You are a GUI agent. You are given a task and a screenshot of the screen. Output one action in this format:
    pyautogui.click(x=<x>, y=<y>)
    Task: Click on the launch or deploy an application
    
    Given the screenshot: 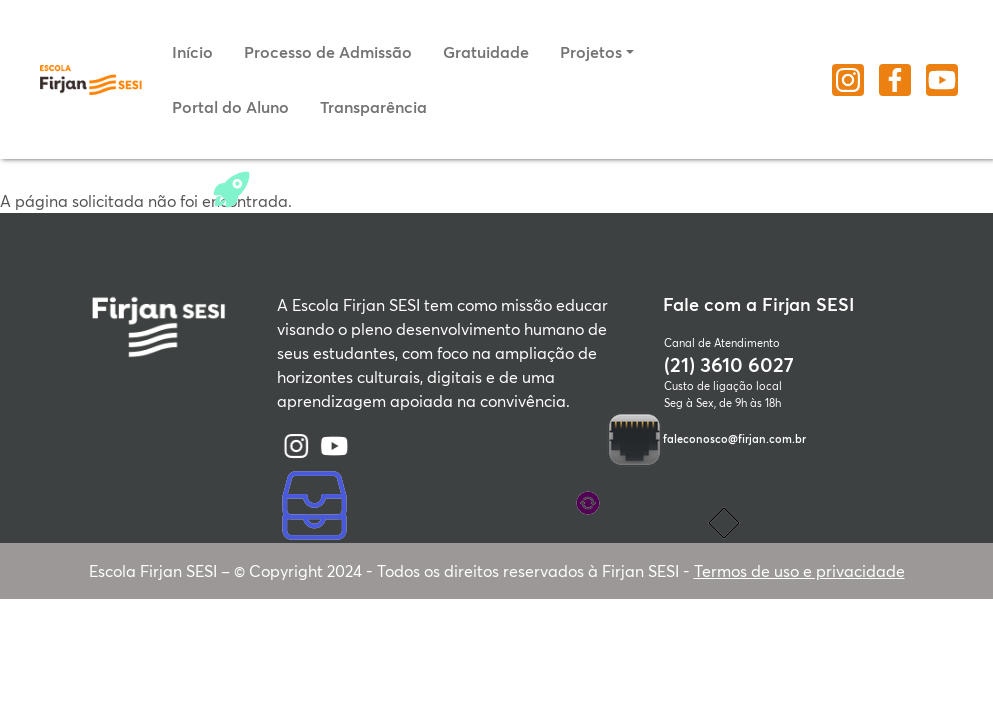 What is the action you would take?
    pyautogui.click(x=231, y=189)
    